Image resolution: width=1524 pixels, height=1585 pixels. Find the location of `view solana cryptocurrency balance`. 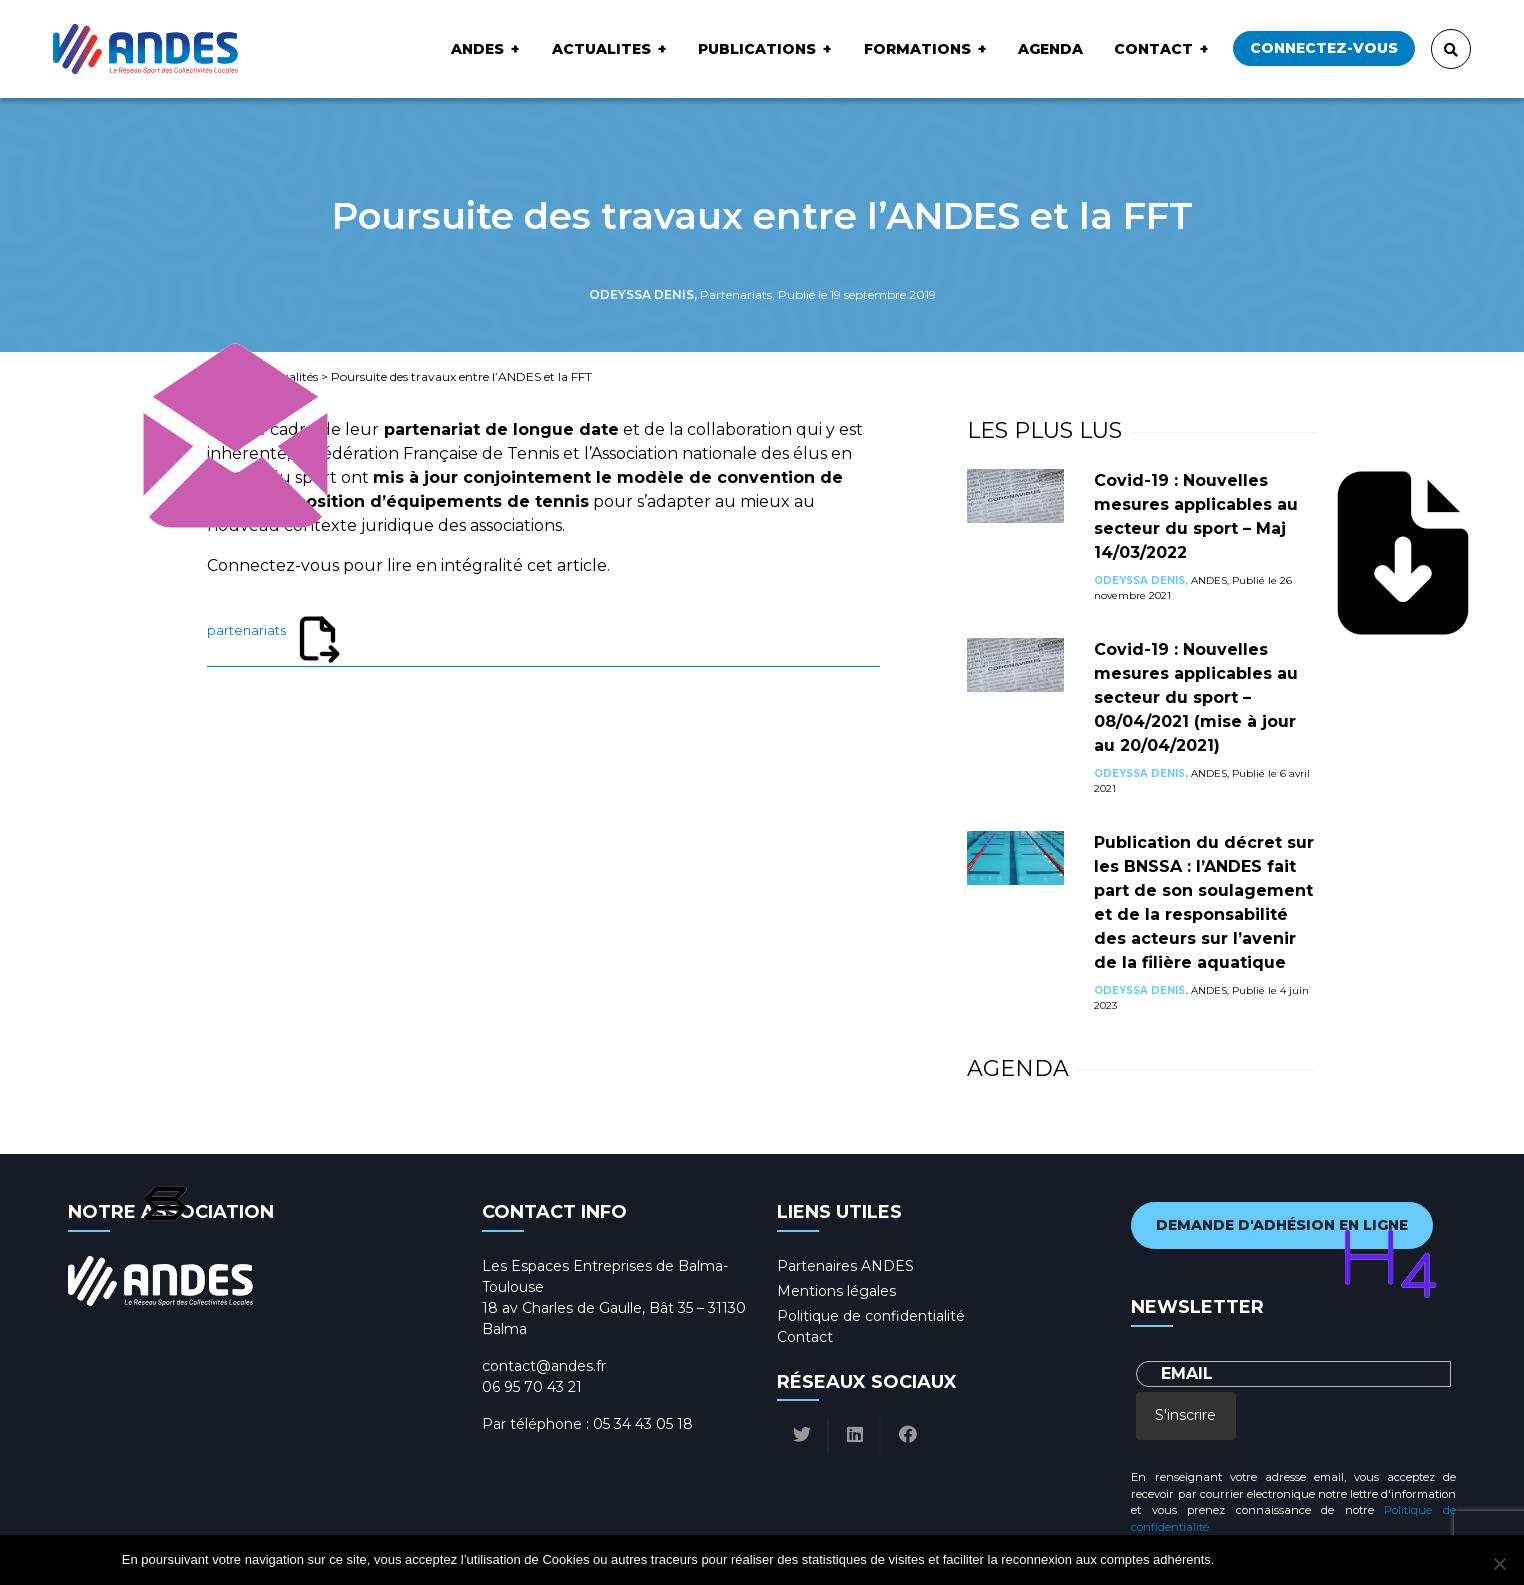

view solana cryptocurrency balance is located at coordinates (165, 1203).